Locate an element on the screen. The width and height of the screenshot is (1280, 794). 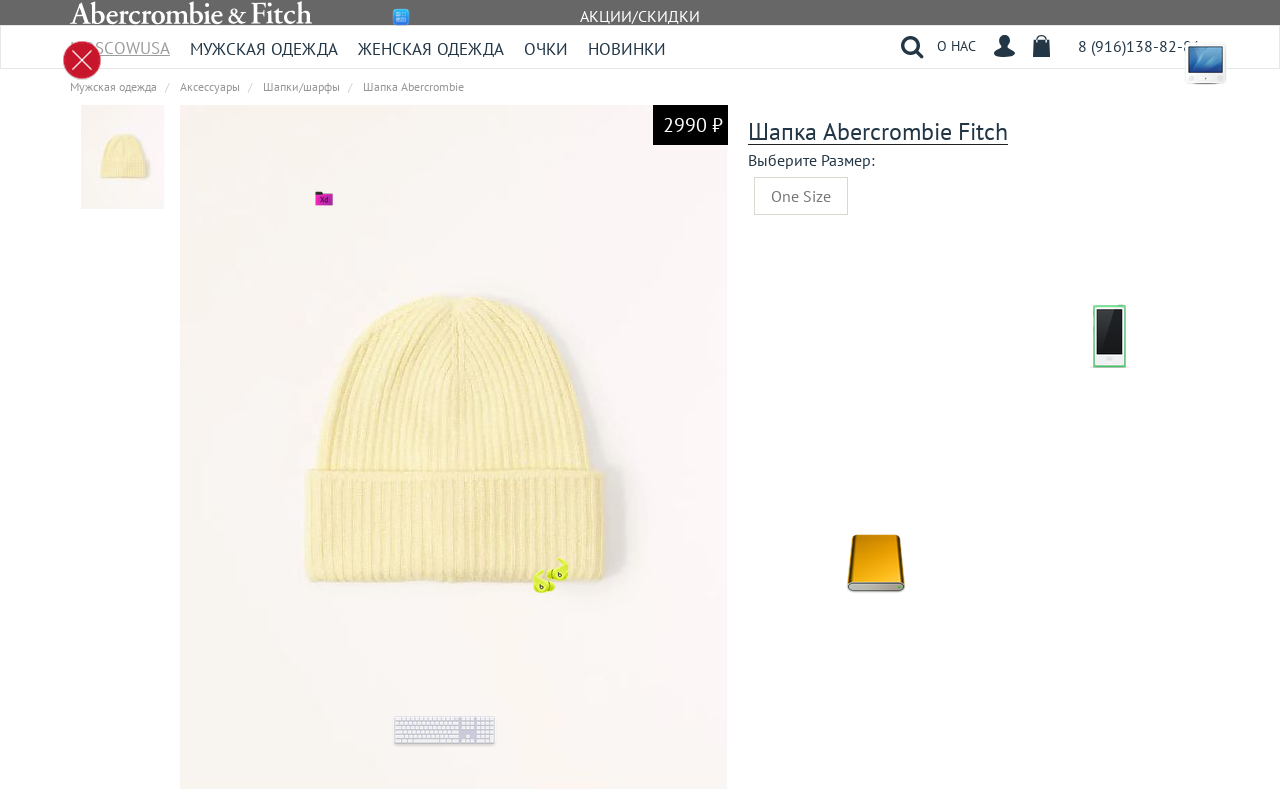
access external USB hard drive is located at coordinates (876, 563).